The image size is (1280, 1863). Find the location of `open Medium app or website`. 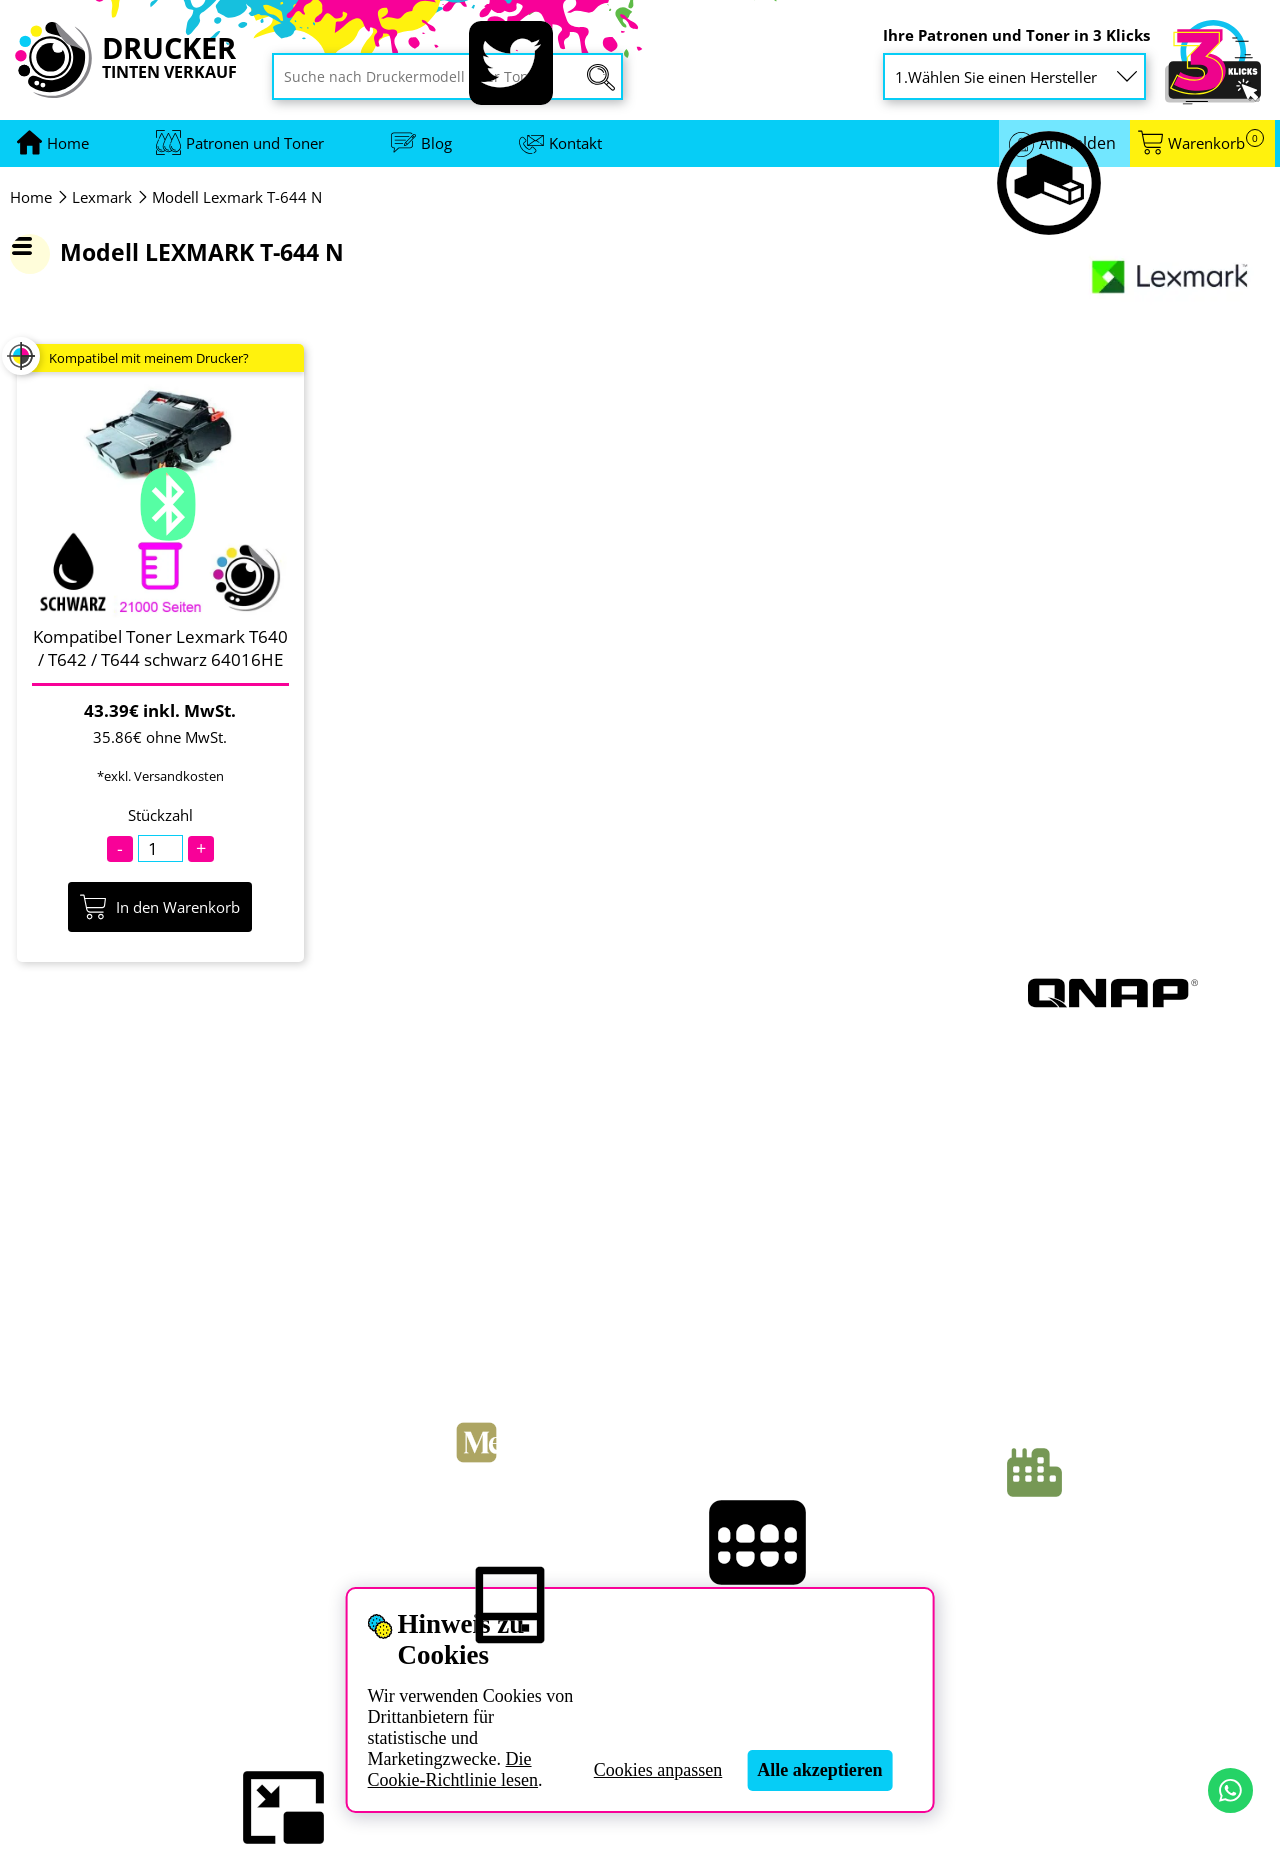

open Medium app or website is located at coordinates (476, 1442).